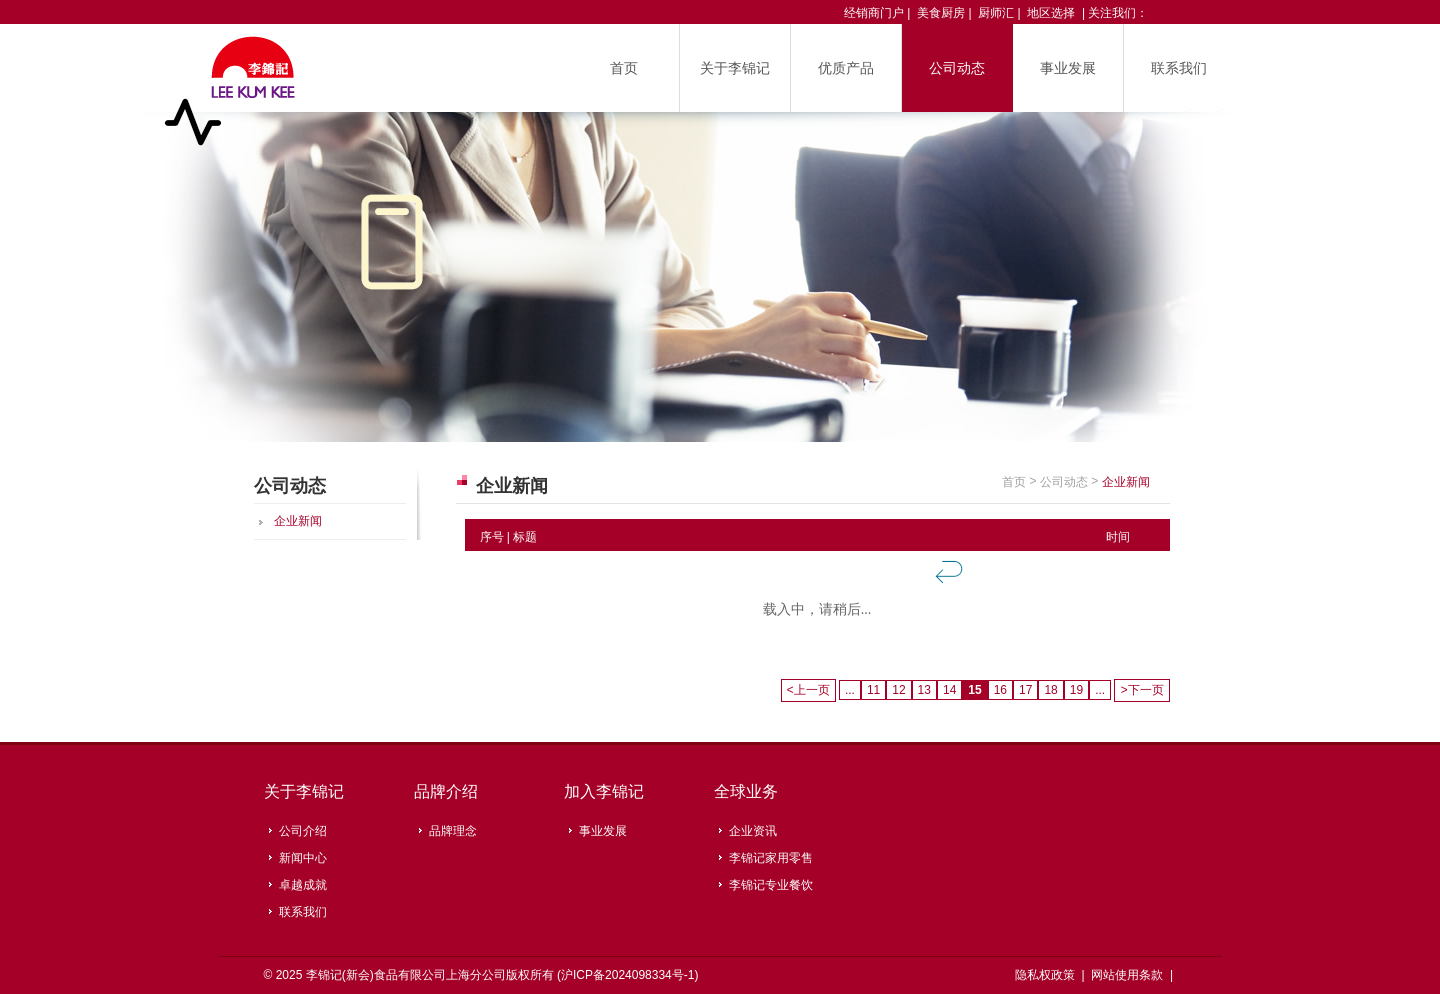 This screenshot has height=994, width=1440. What do you see at coordinates (392, 242) in the screenshot?
I see `access device speaker settings` at bounding box center [392, 242].